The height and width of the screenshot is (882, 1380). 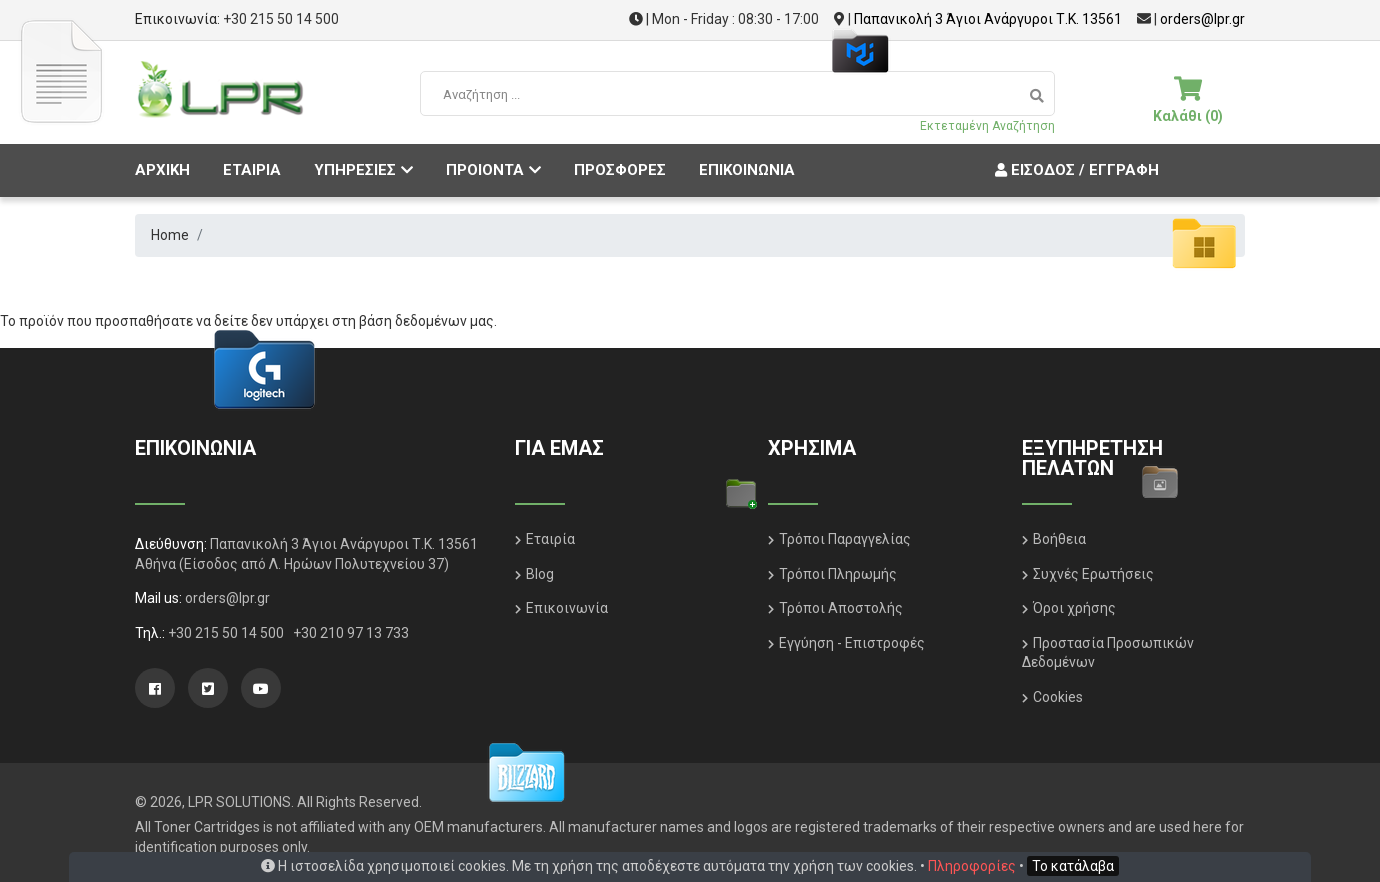 I want to click on open folder containing Material UI project files, so click(x=860, y=52).